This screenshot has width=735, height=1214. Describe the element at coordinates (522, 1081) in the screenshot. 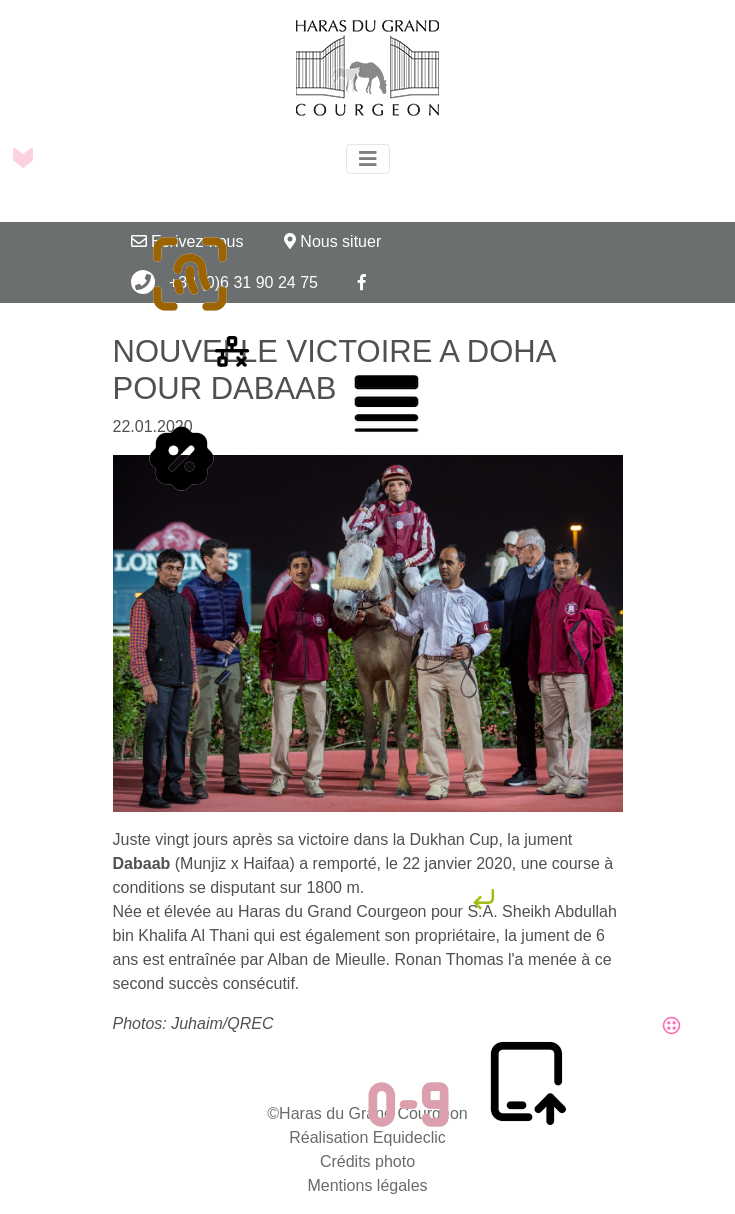

I see `upload content to tablet device` at that location.